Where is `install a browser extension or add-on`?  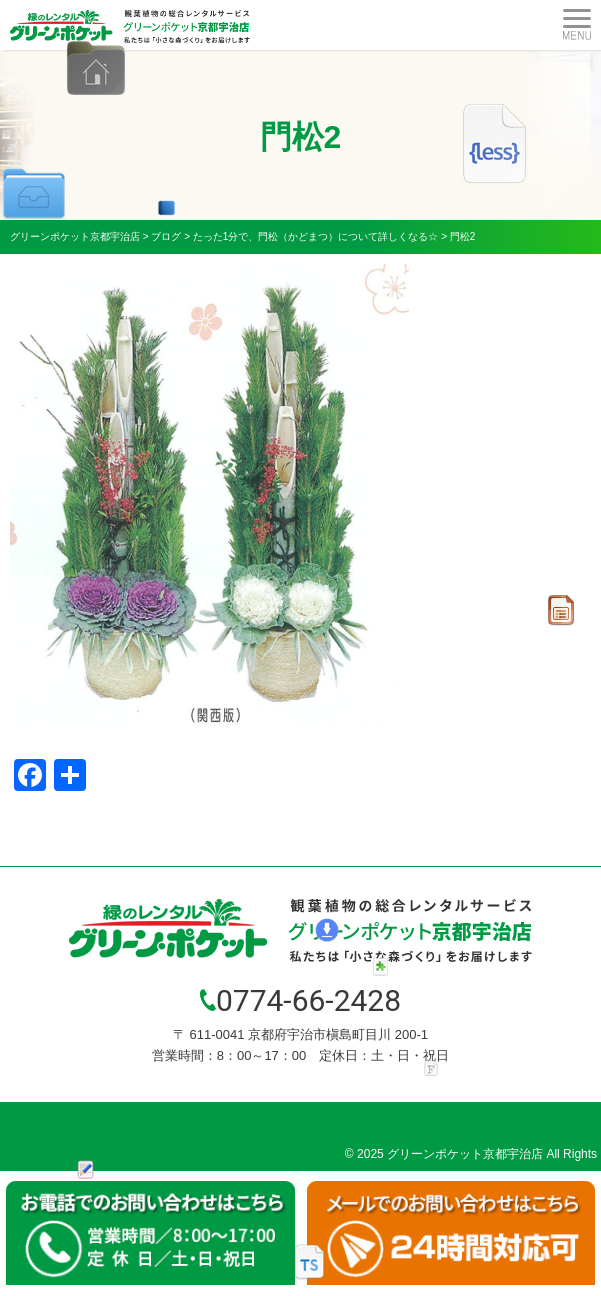 install a browser extension or add-on is located at coordinates (380, 966).